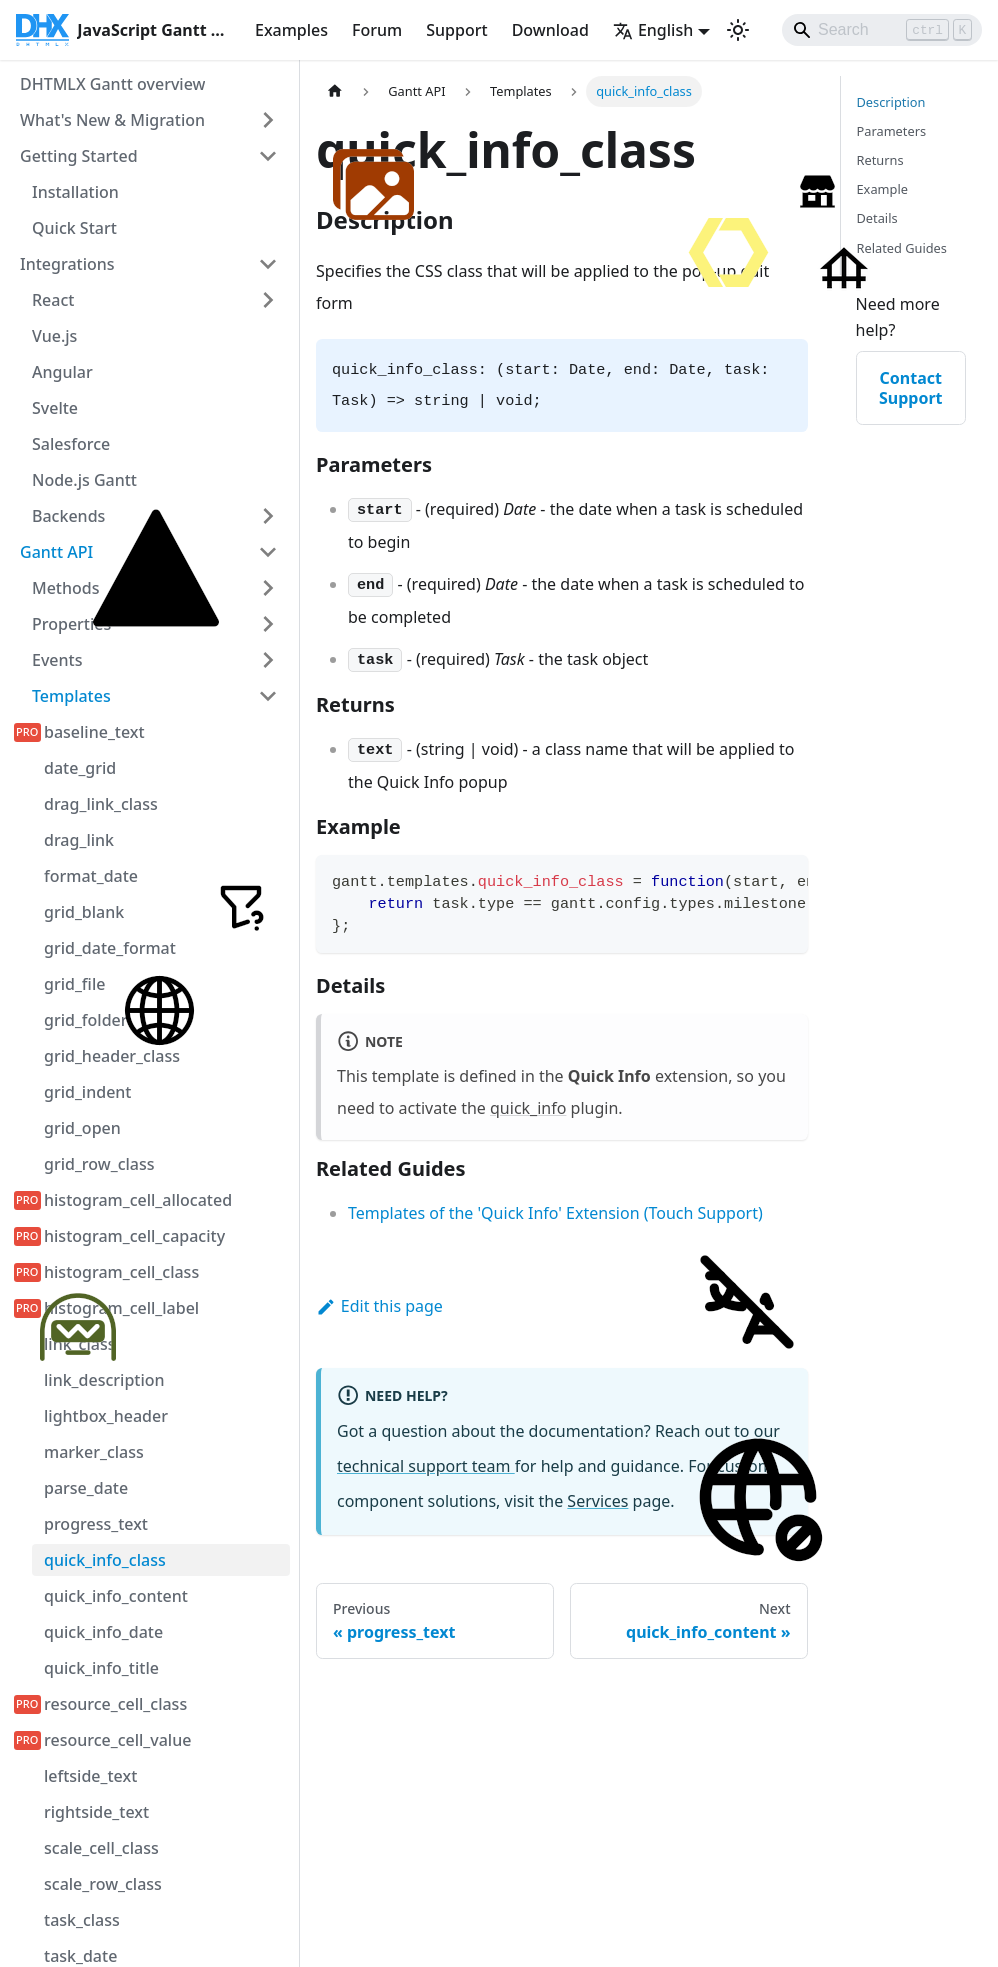 The width and height of the screenshot is (998, 1967). I want to click on indicates a warning or alert status, so click(156, 568).